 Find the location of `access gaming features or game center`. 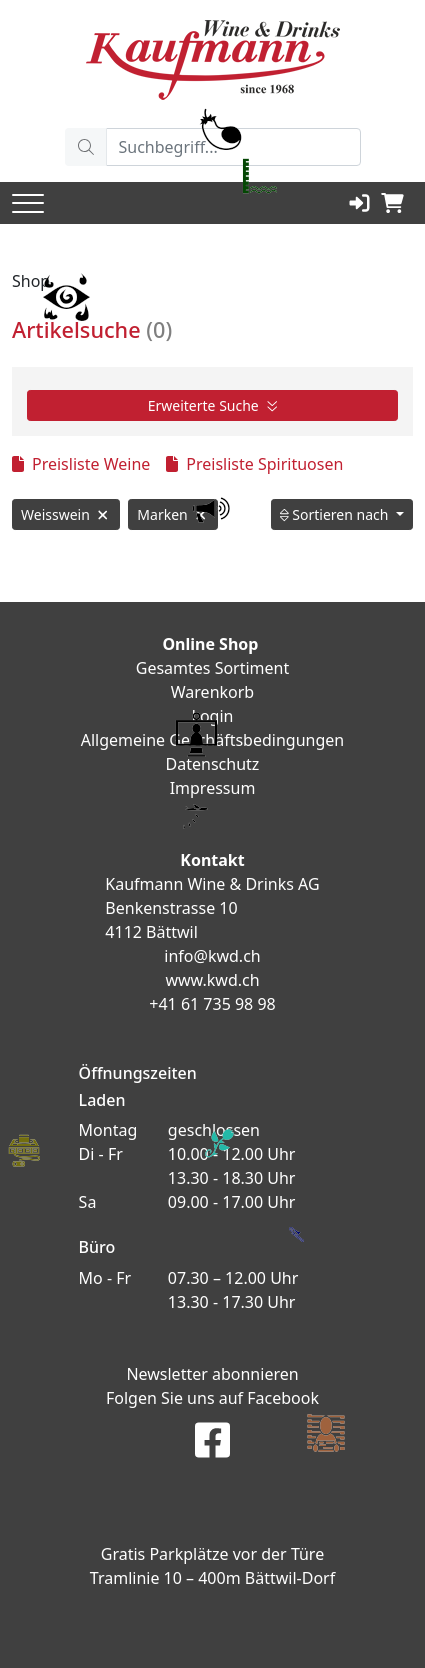

access gaming features or game center is located at coordinates (24, 1150).